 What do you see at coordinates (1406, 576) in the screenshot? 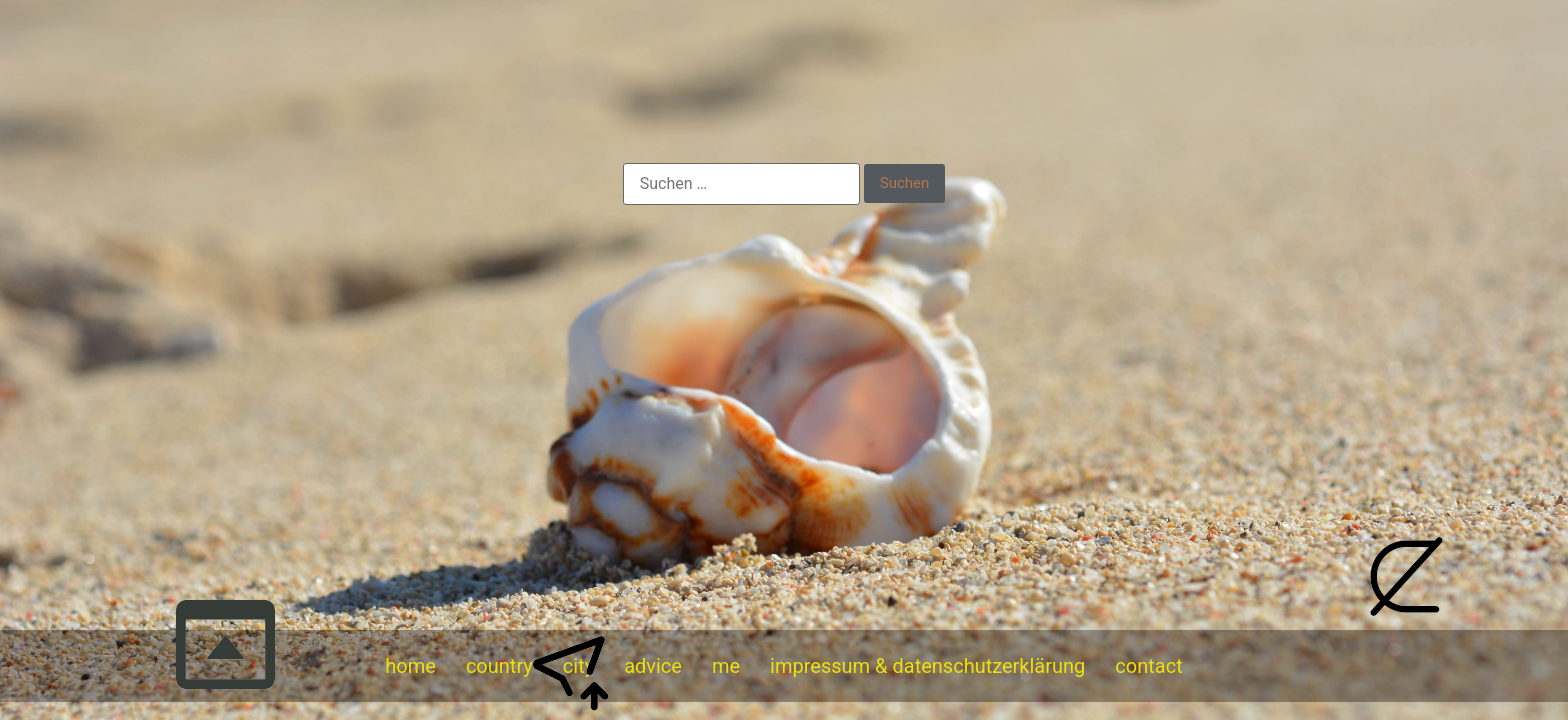
I see `indicates a set is not a subset of another in mathematical notation` at bounding box center [1406, 576].